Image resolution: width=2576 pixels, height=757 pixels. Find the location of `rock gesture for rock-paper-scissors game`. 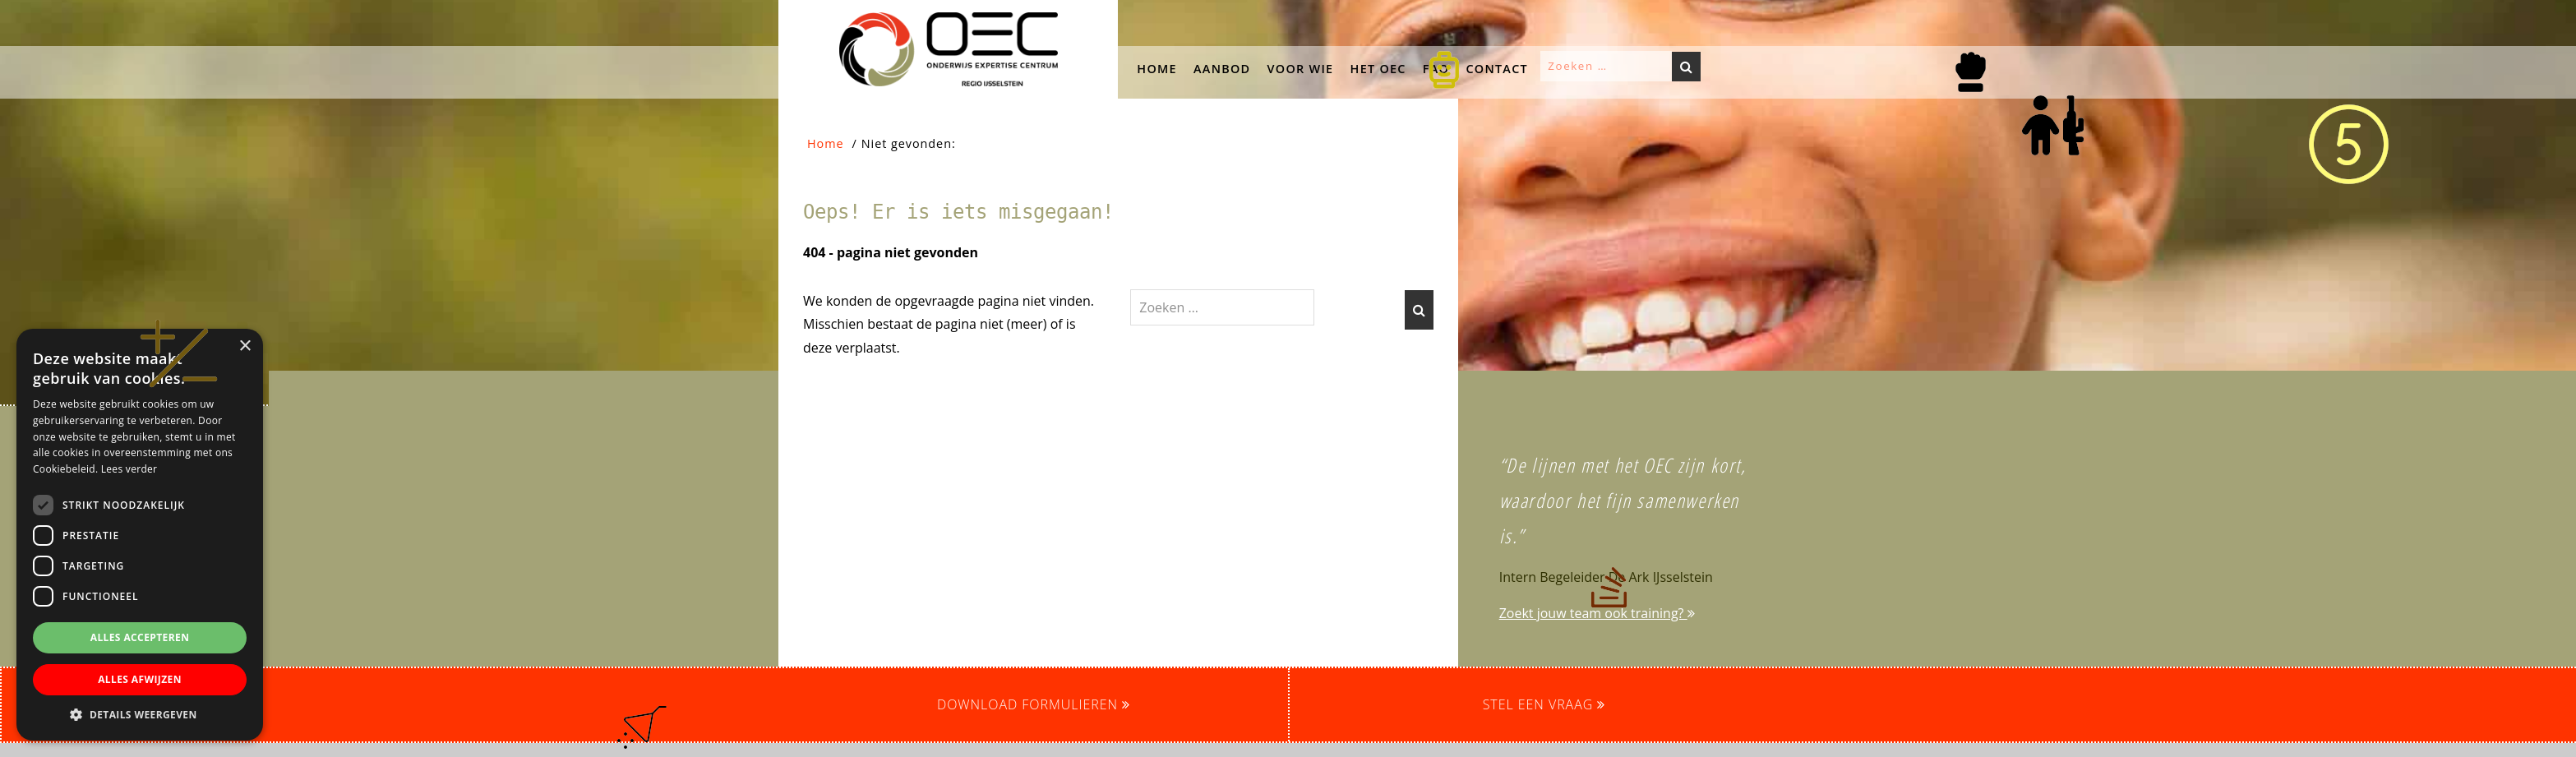

rock gesture for rock-paper-scissors game is located at coordinates (1970, 72).